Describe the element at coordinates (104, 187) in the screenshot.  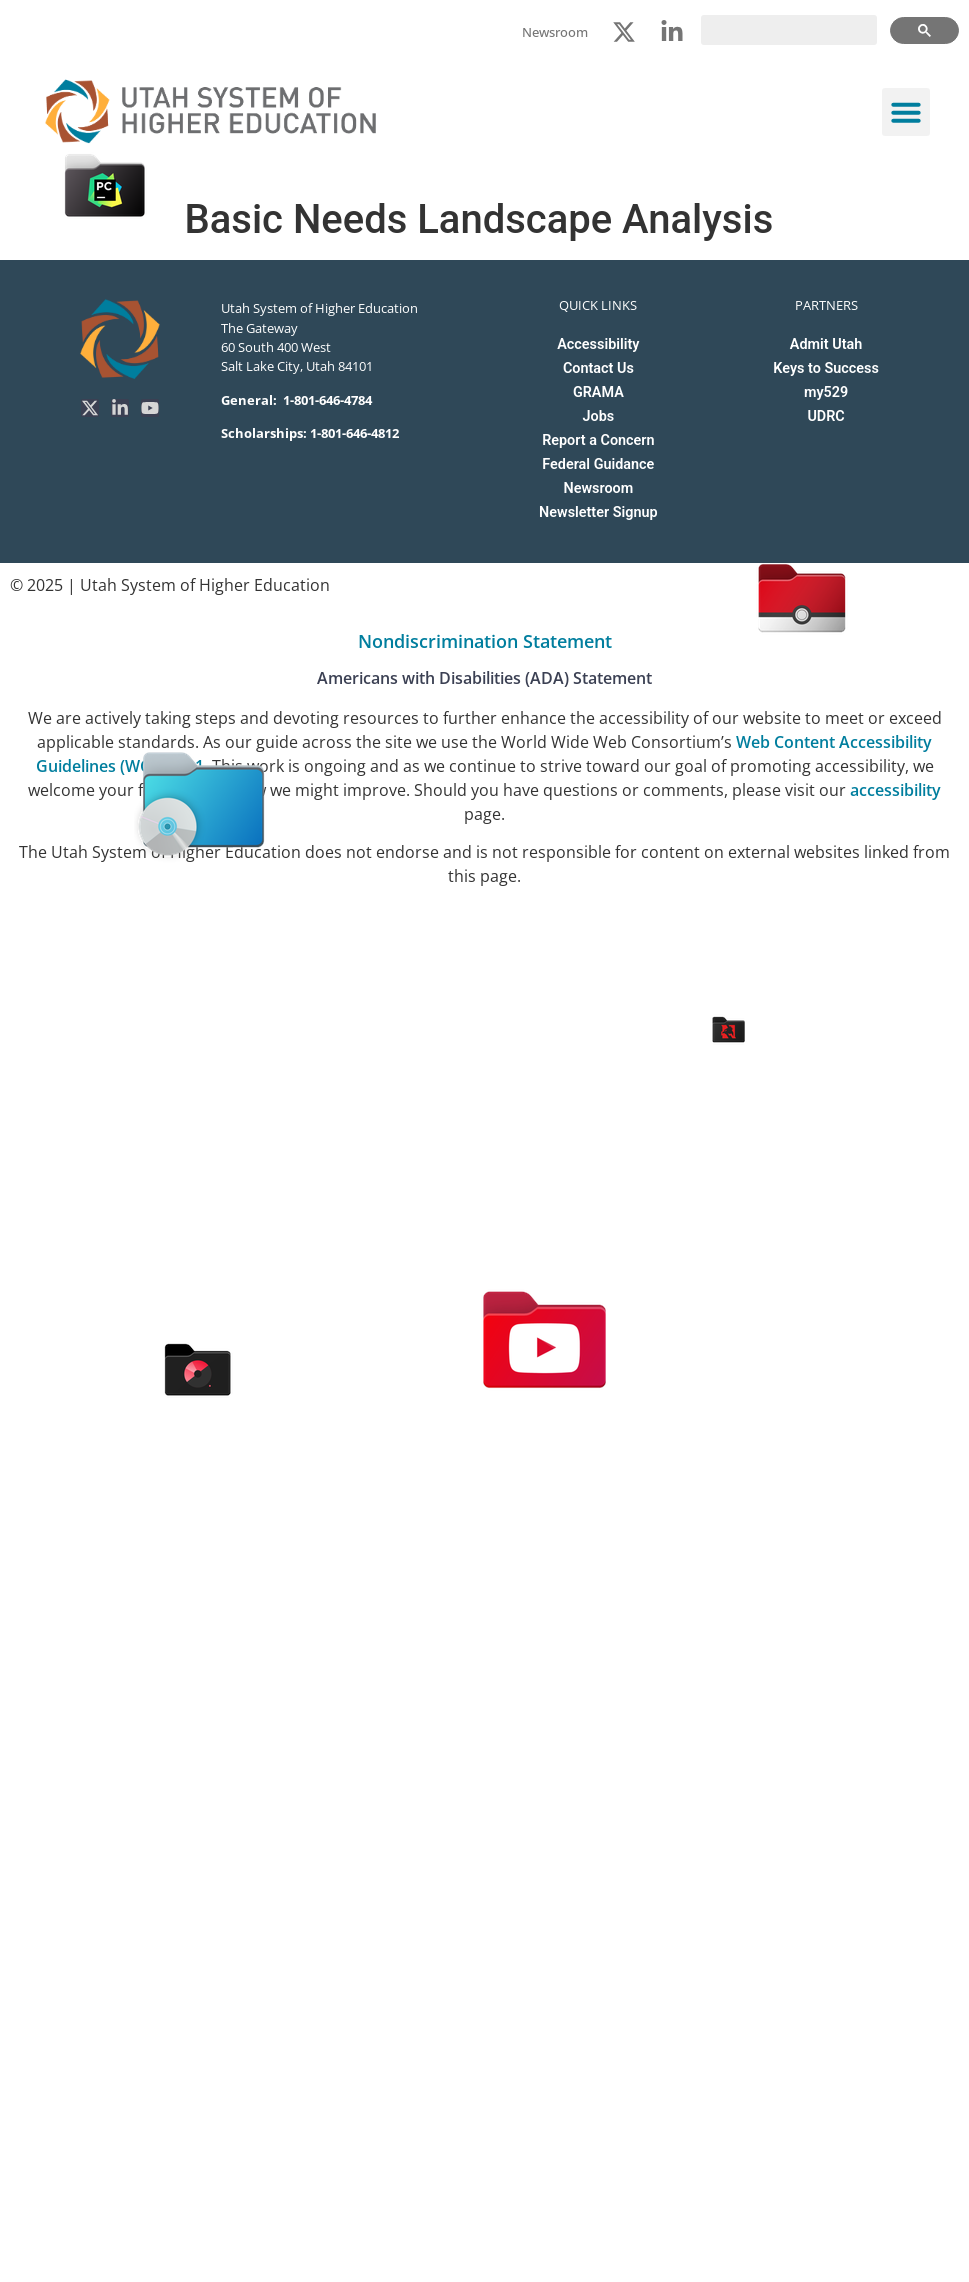
I see `open pycharm project folder` at that location.